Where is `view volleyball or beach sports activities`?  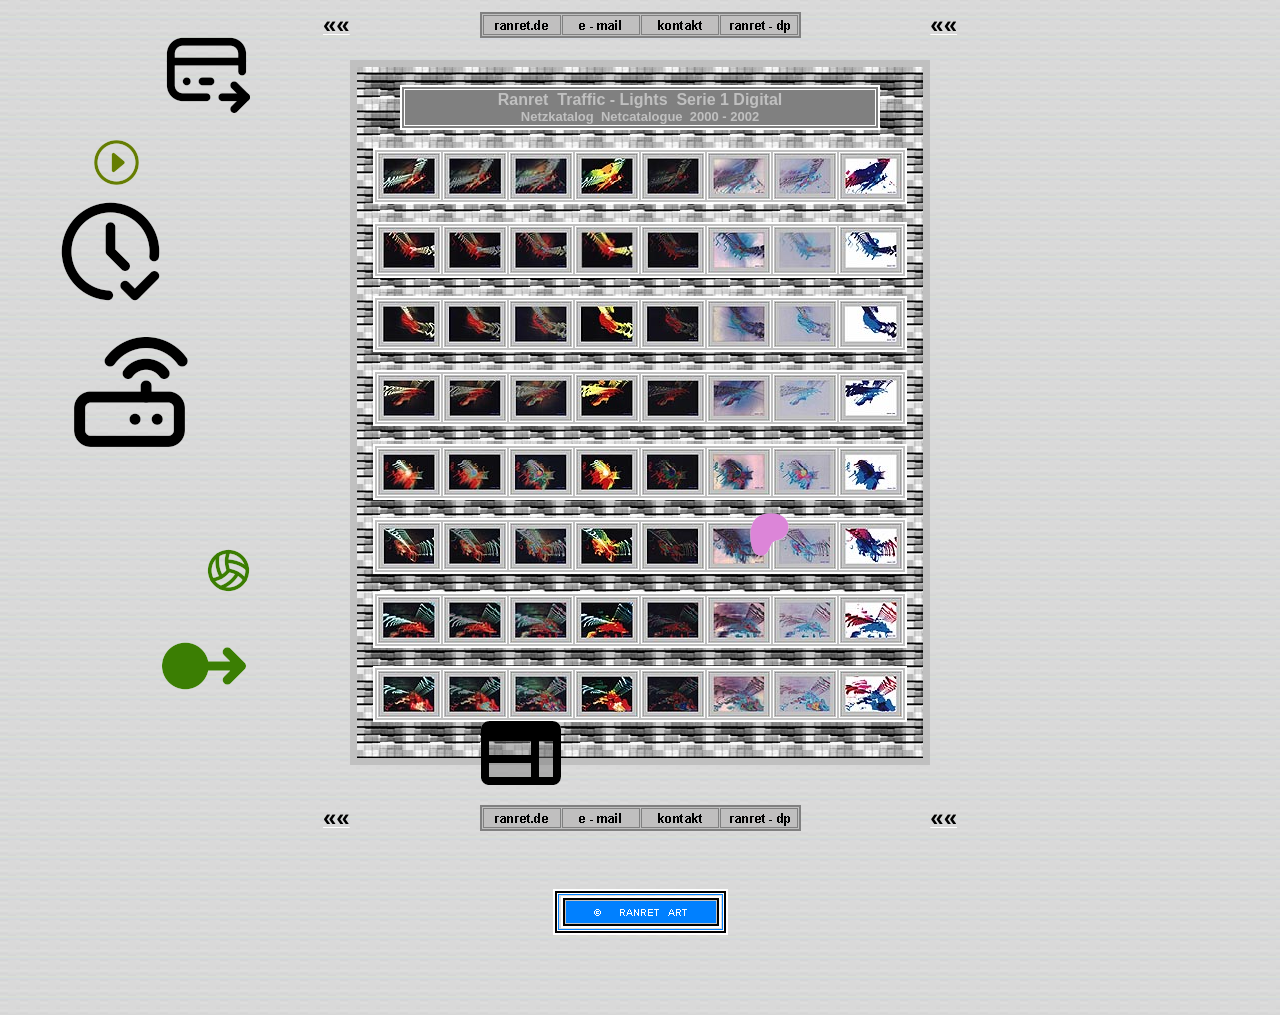 view volleyball or beach sports activities is located at coordinates (228, 570).